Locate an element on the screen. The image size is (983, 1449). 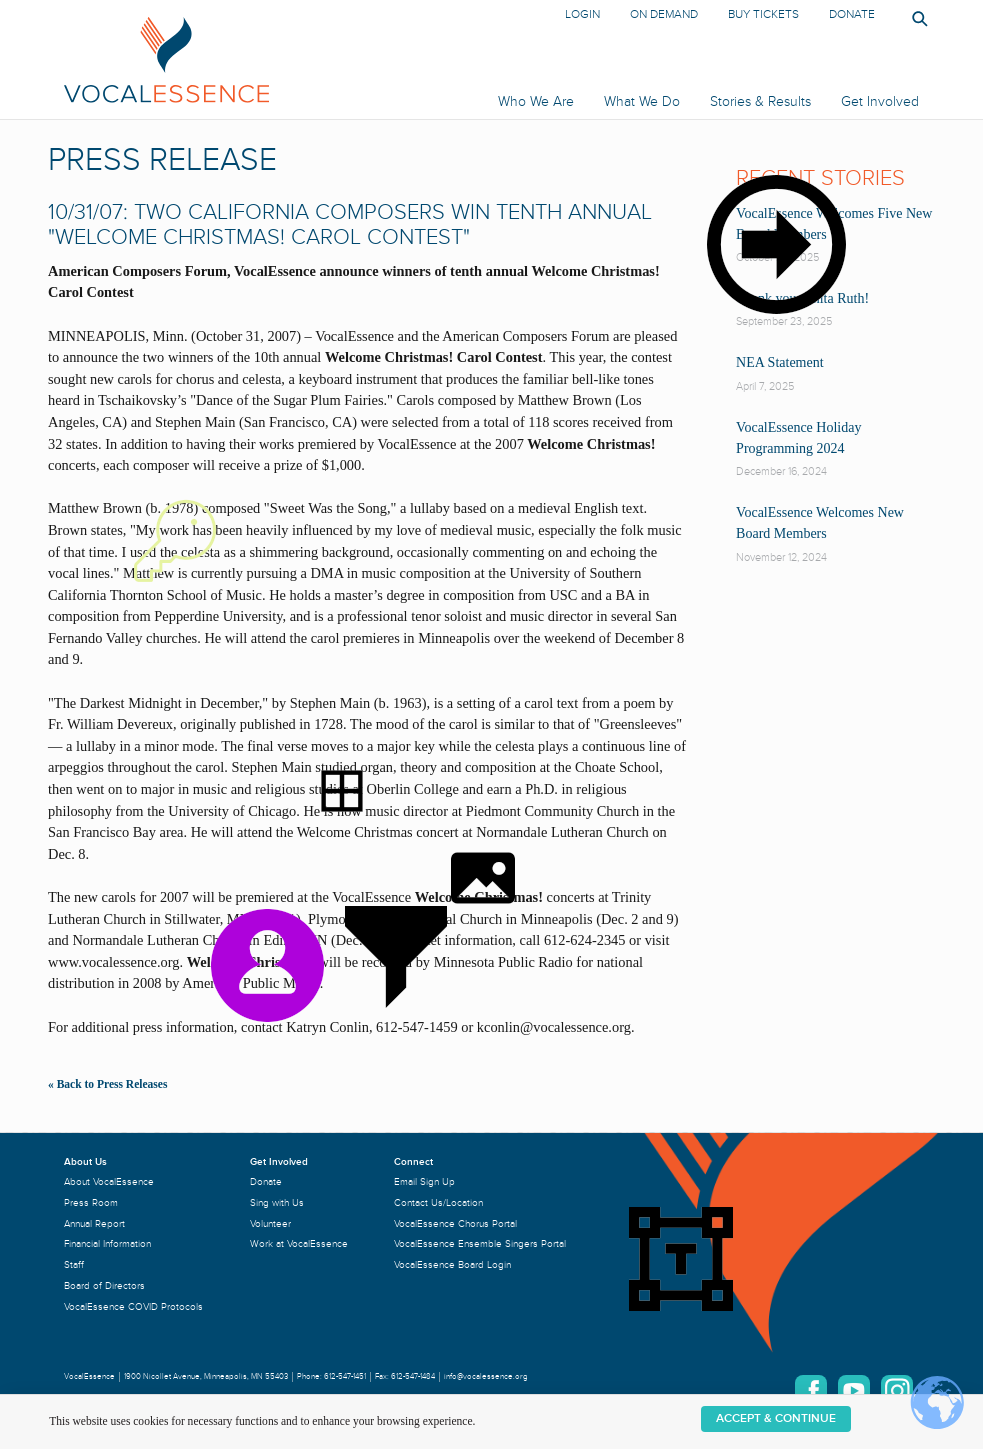
view user profile is located at coordinates (267, 965).